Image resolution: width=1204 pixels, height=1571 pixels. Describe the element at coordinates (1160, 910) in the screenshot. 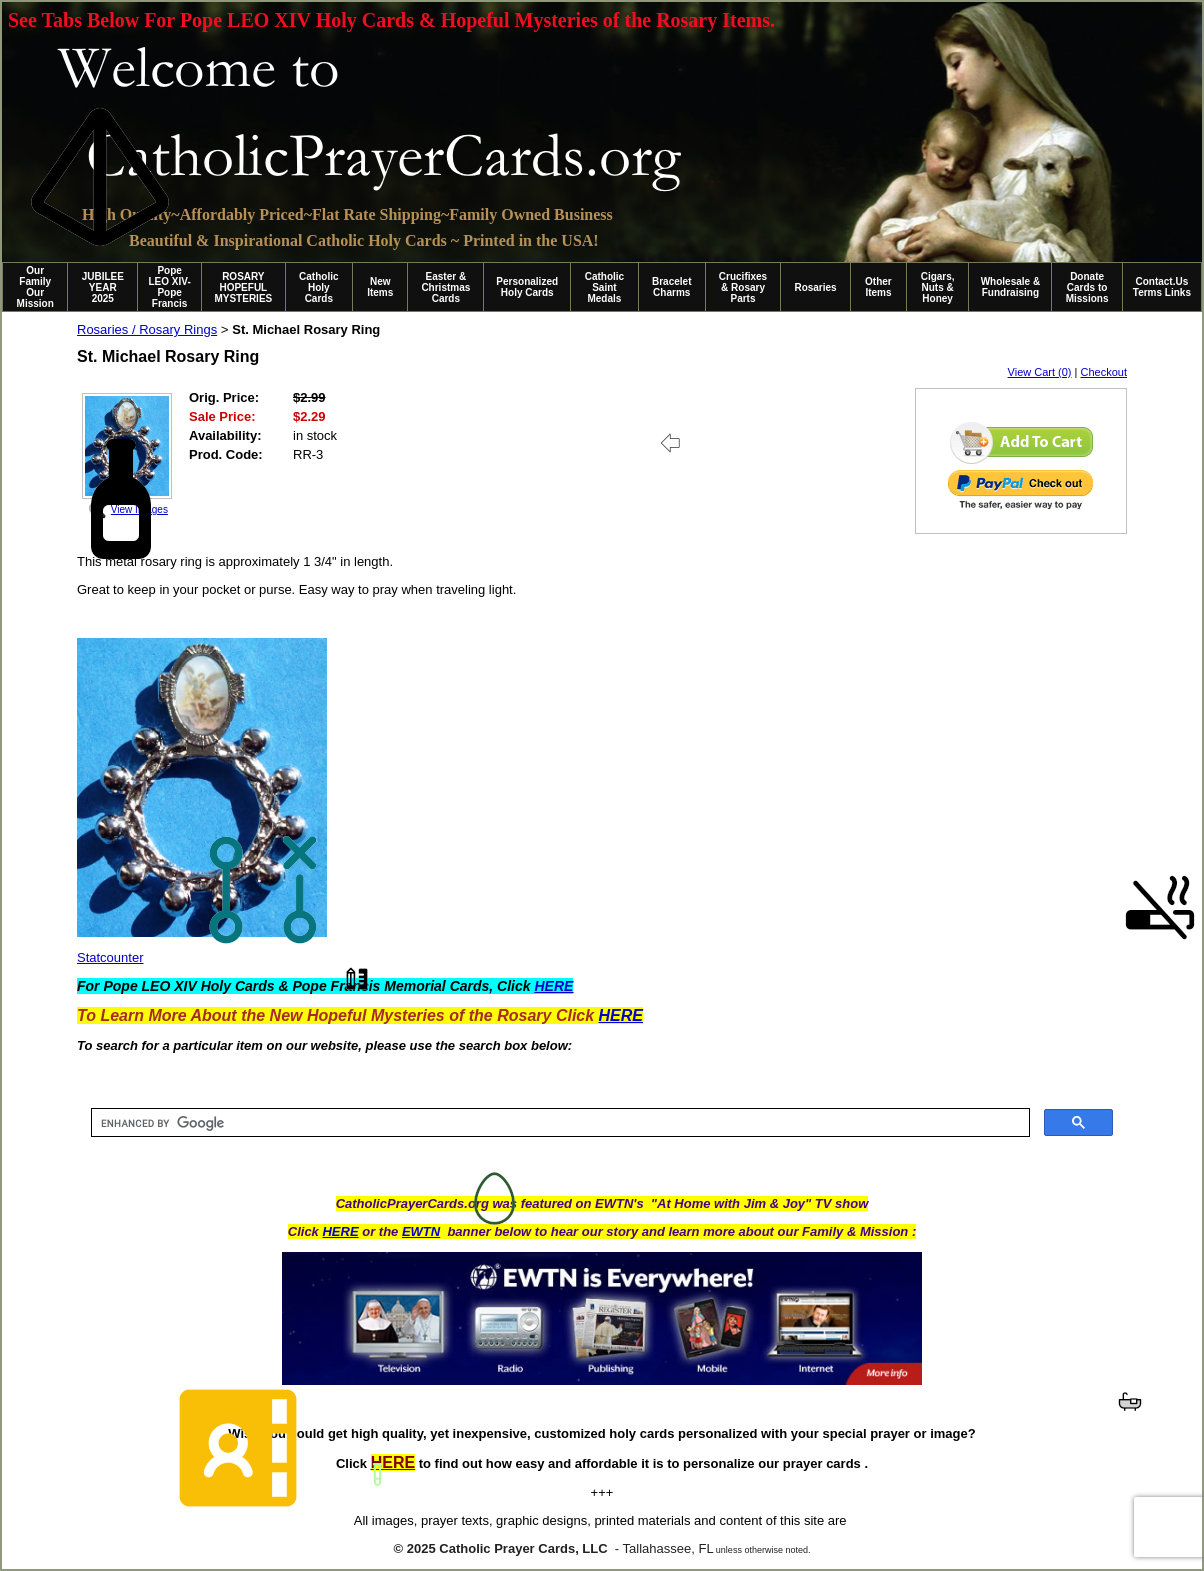

I see `no smoking area indicator` at that location.